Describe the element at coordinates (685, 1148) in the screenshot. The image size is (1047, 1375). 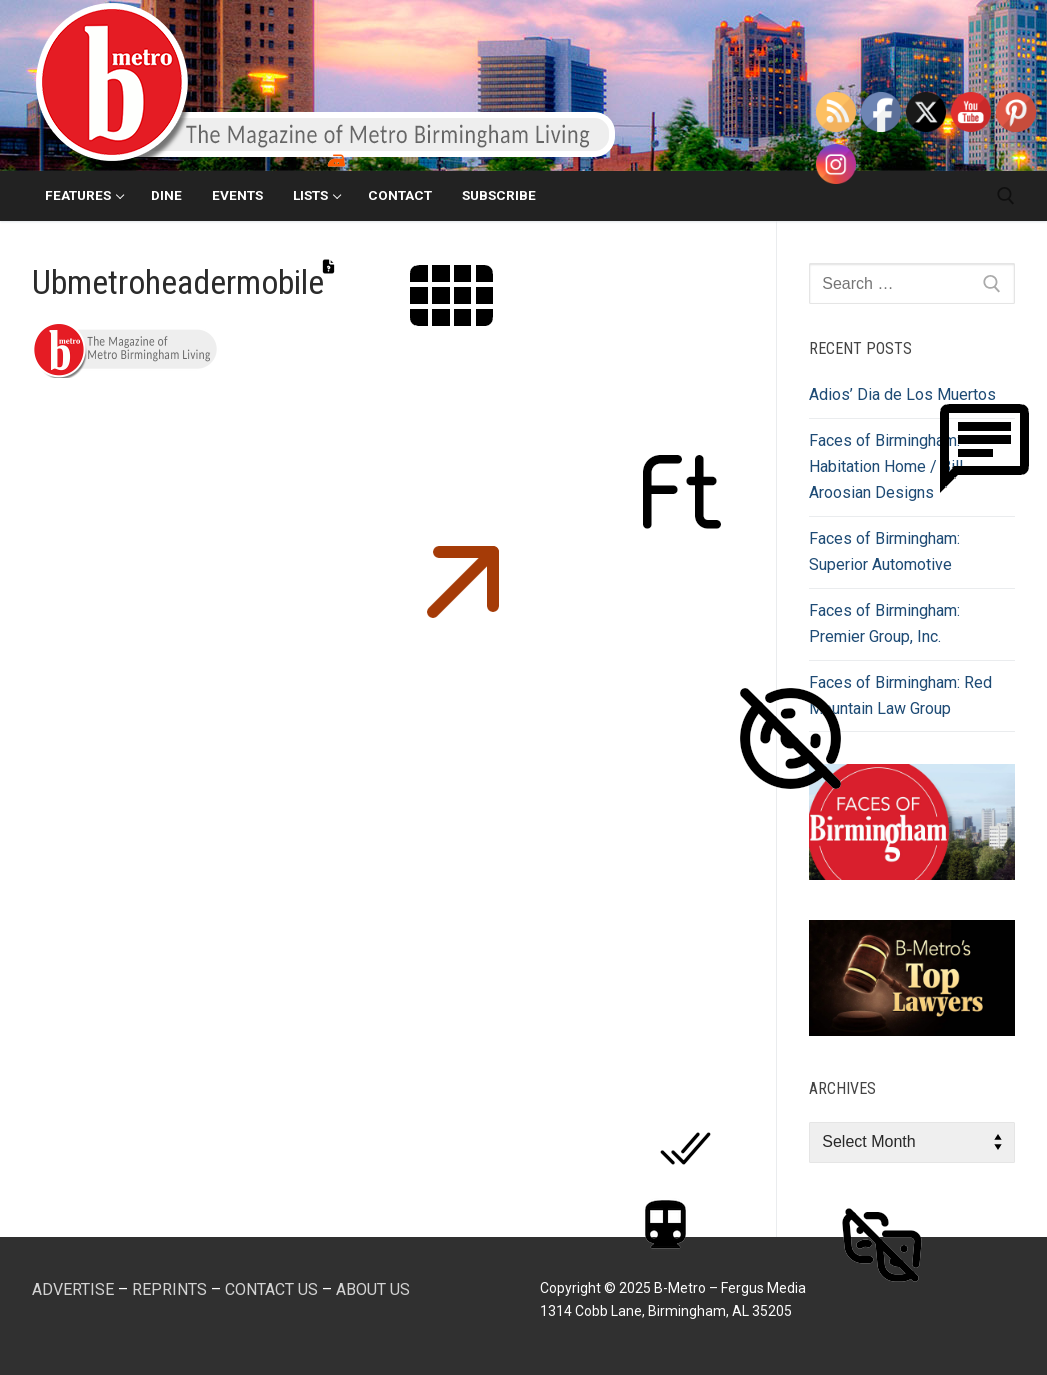
I see `indicates all tasks or items are complete` at that location.